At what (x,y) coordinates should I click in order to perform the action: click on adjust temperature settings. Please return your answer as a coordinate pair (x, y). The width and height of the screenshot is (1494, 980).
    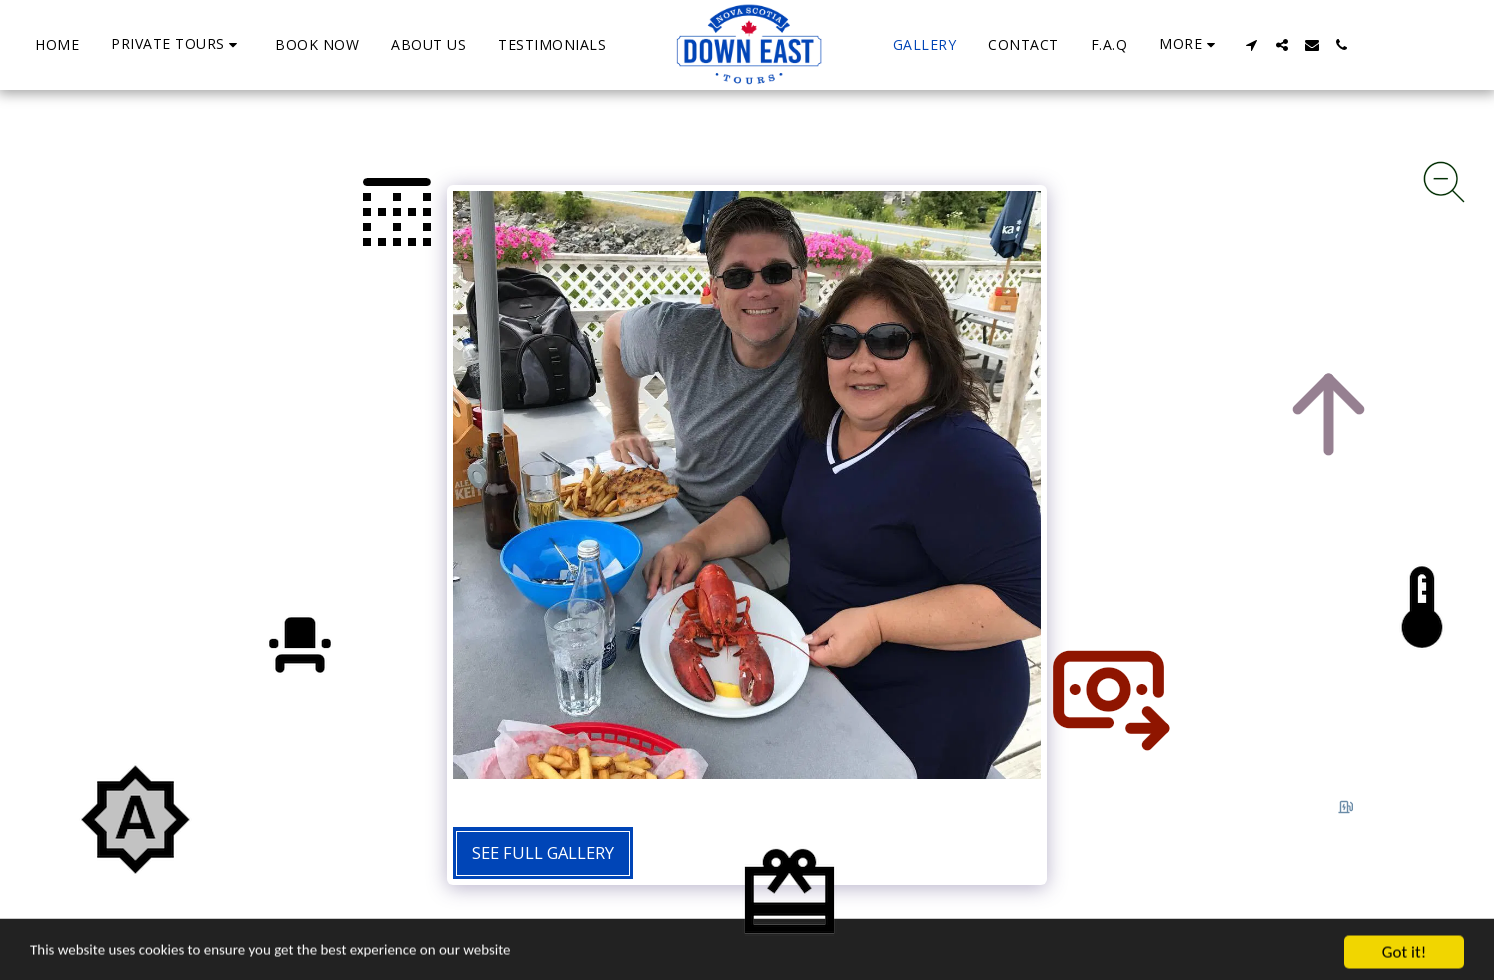
    Looking at the image, I should click on (1422, 607).